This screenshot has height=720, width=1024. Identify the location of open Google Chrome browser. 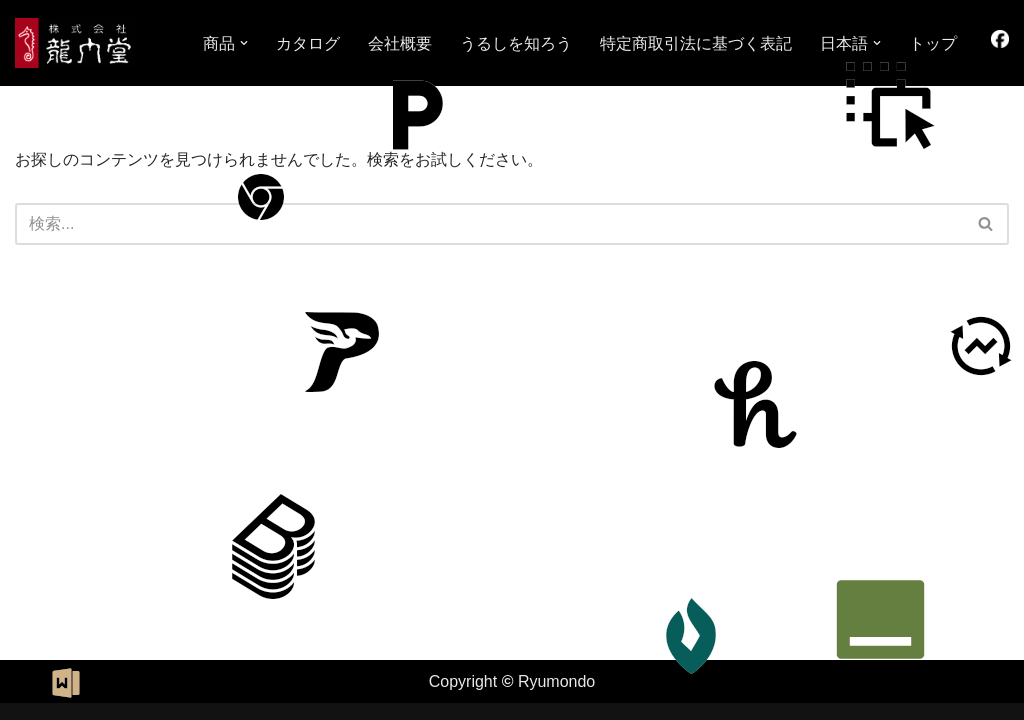
(261, 197).